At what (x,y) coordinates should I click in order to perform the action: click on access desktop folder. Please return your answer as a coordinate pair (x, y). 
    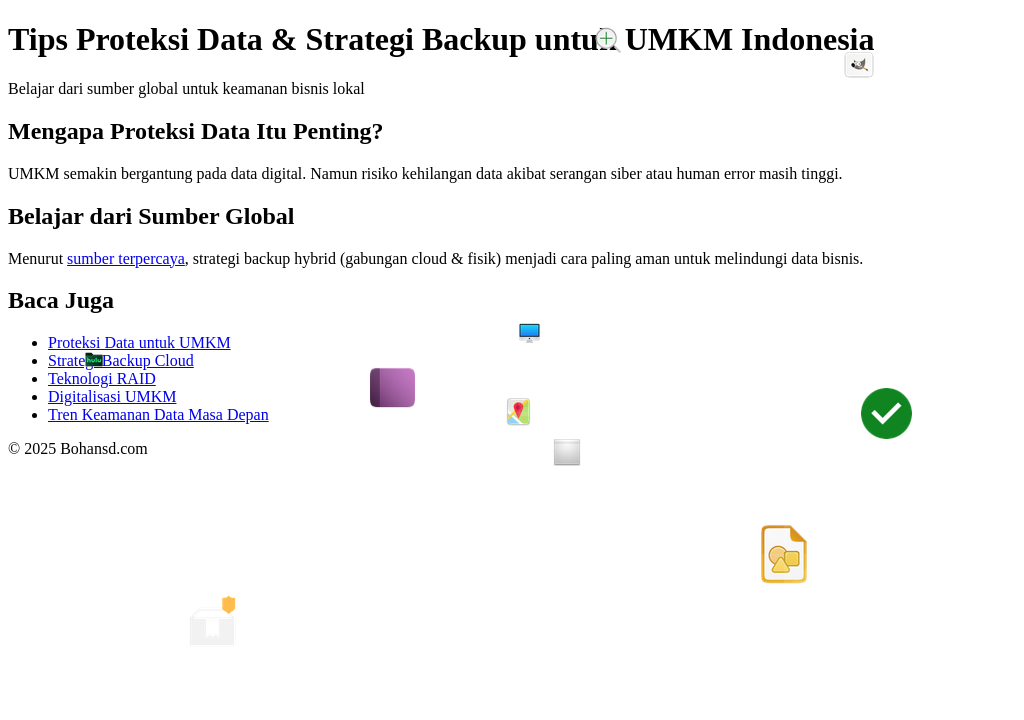
    Looking at the image, I should click on (392, 386).